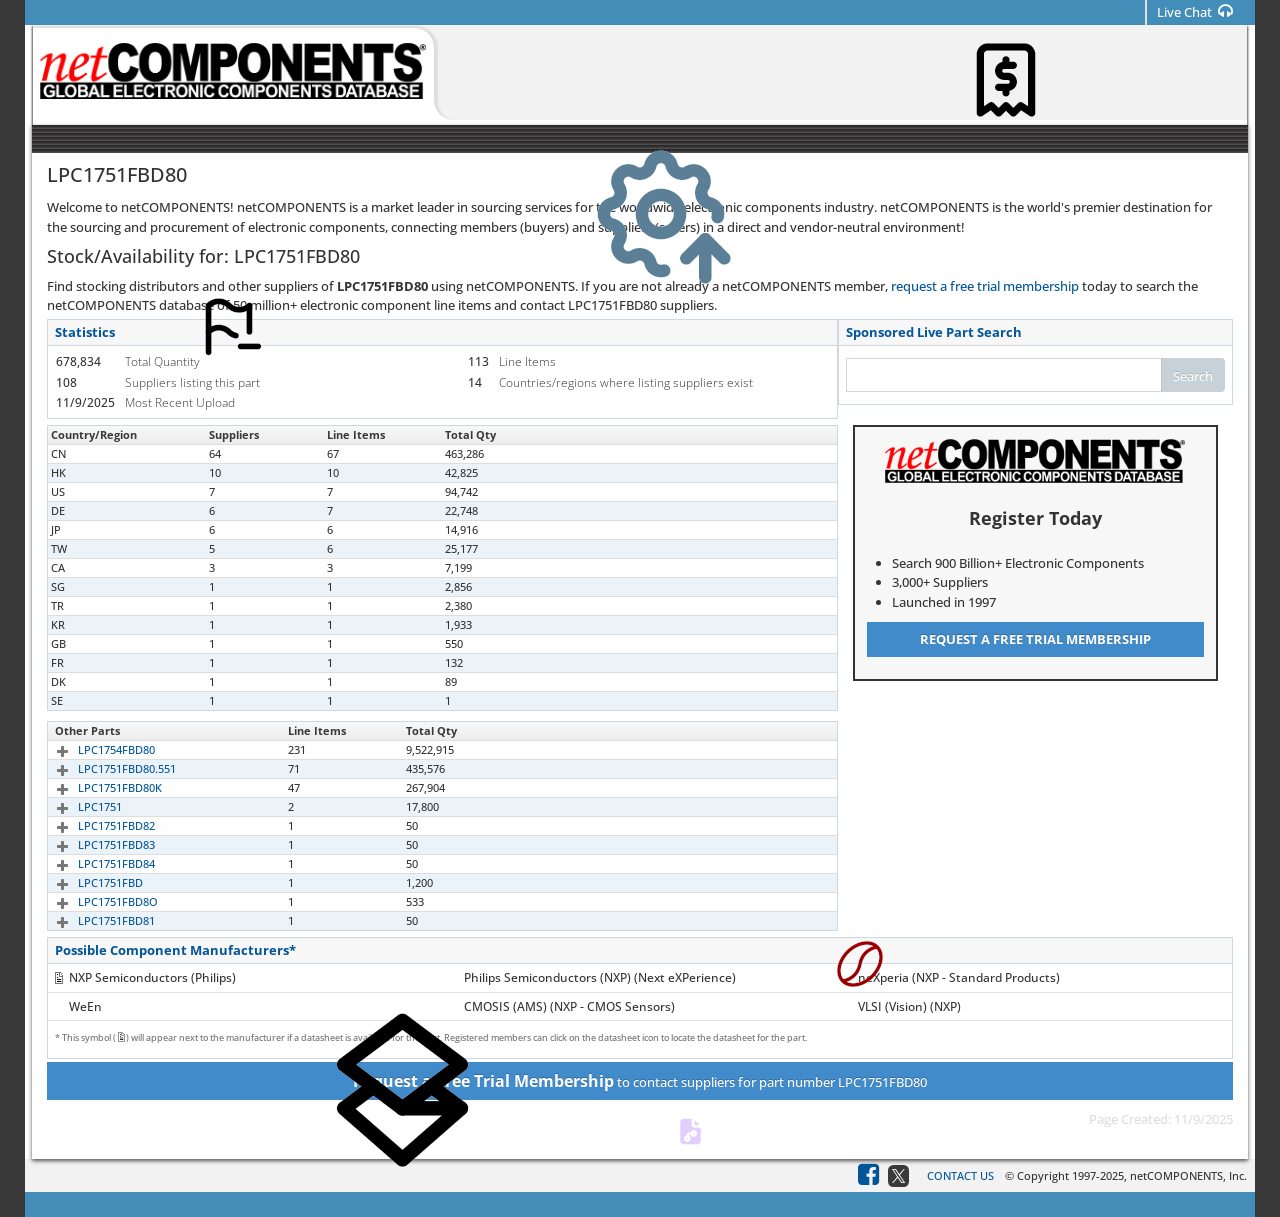 The image size is (1280, 1217). What do you see at coordinates (1006, 80) in the screenshot?
I see `view purchase receipt or transaction details` at bounding box center [1006, 80].